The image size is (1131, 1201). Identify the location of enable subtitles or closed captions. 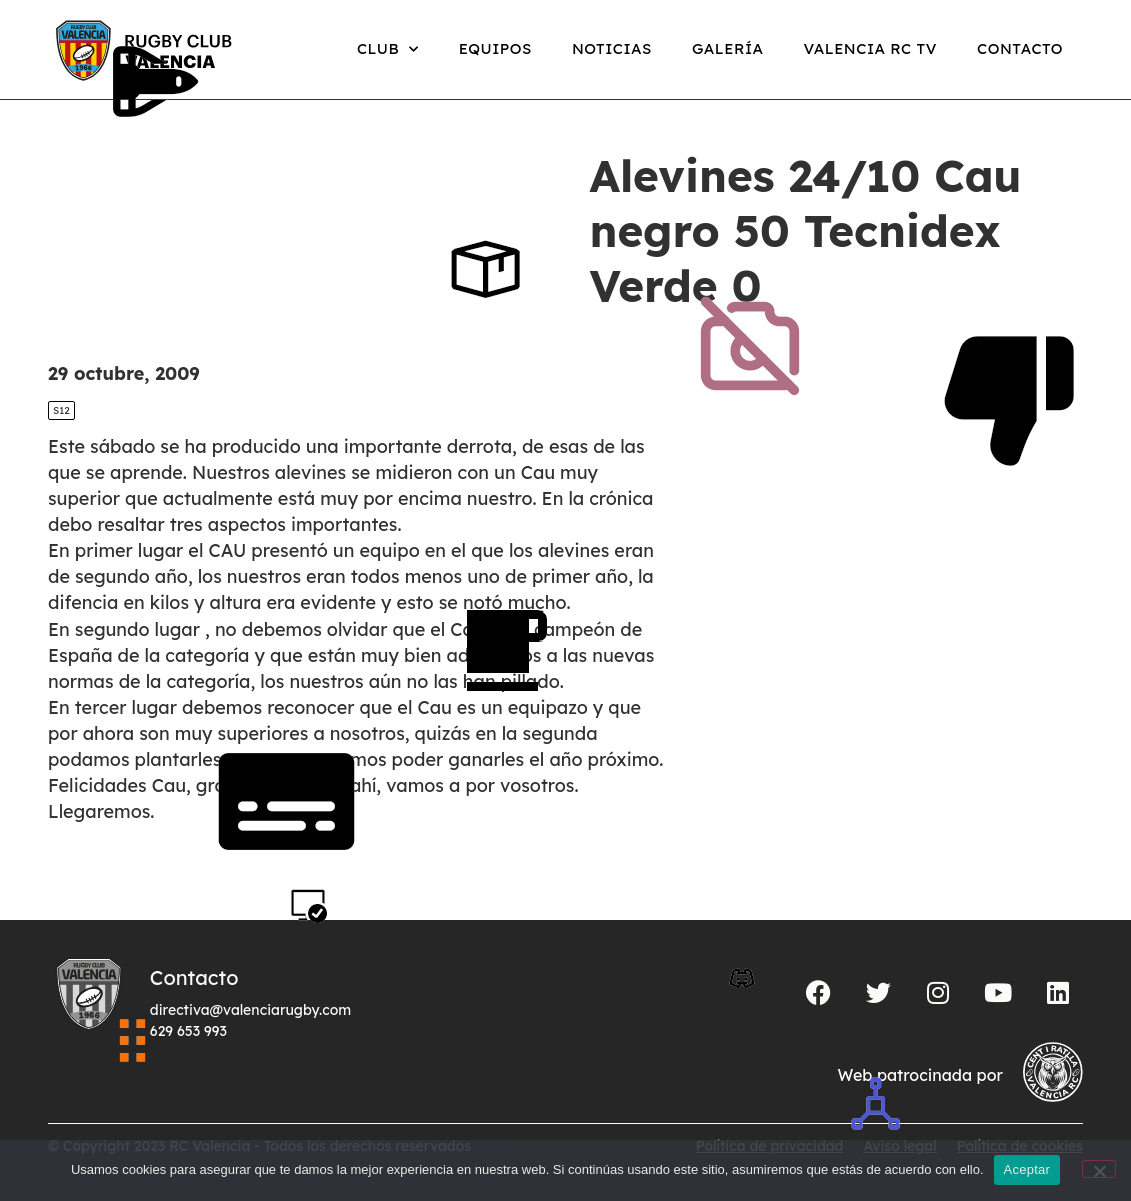
(286, 801).